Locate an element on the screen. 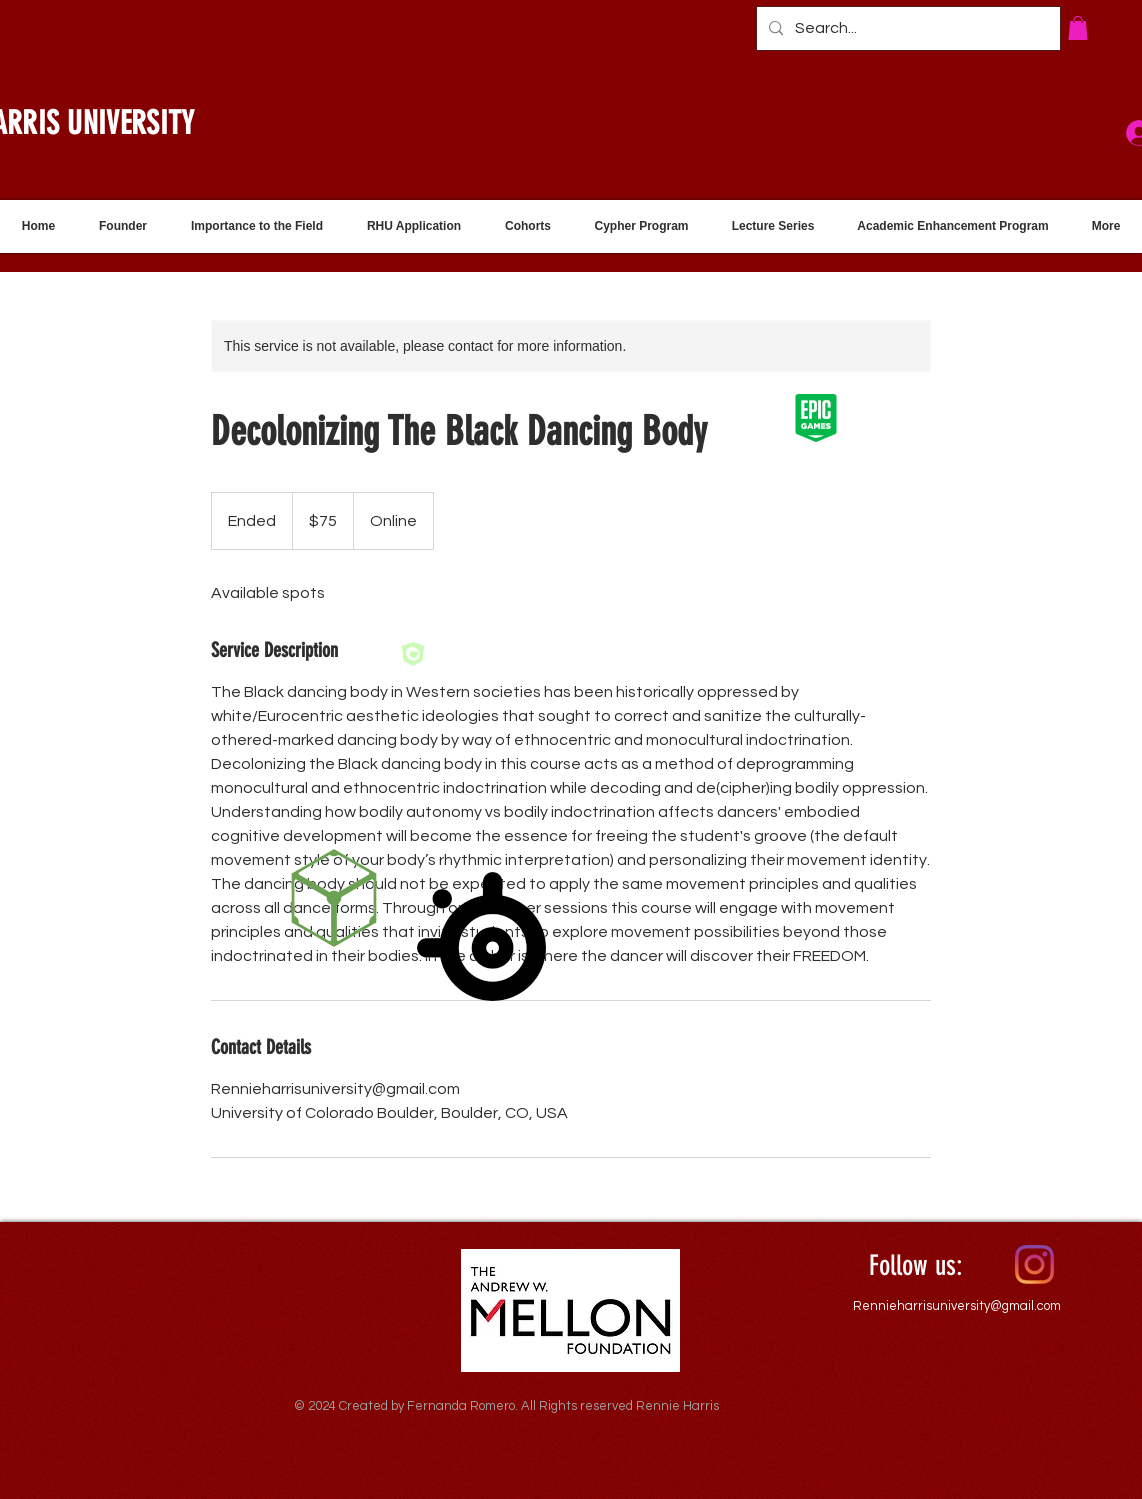  IPFS (InterPlanetary File System) logo is located at coordinates (334, 898).